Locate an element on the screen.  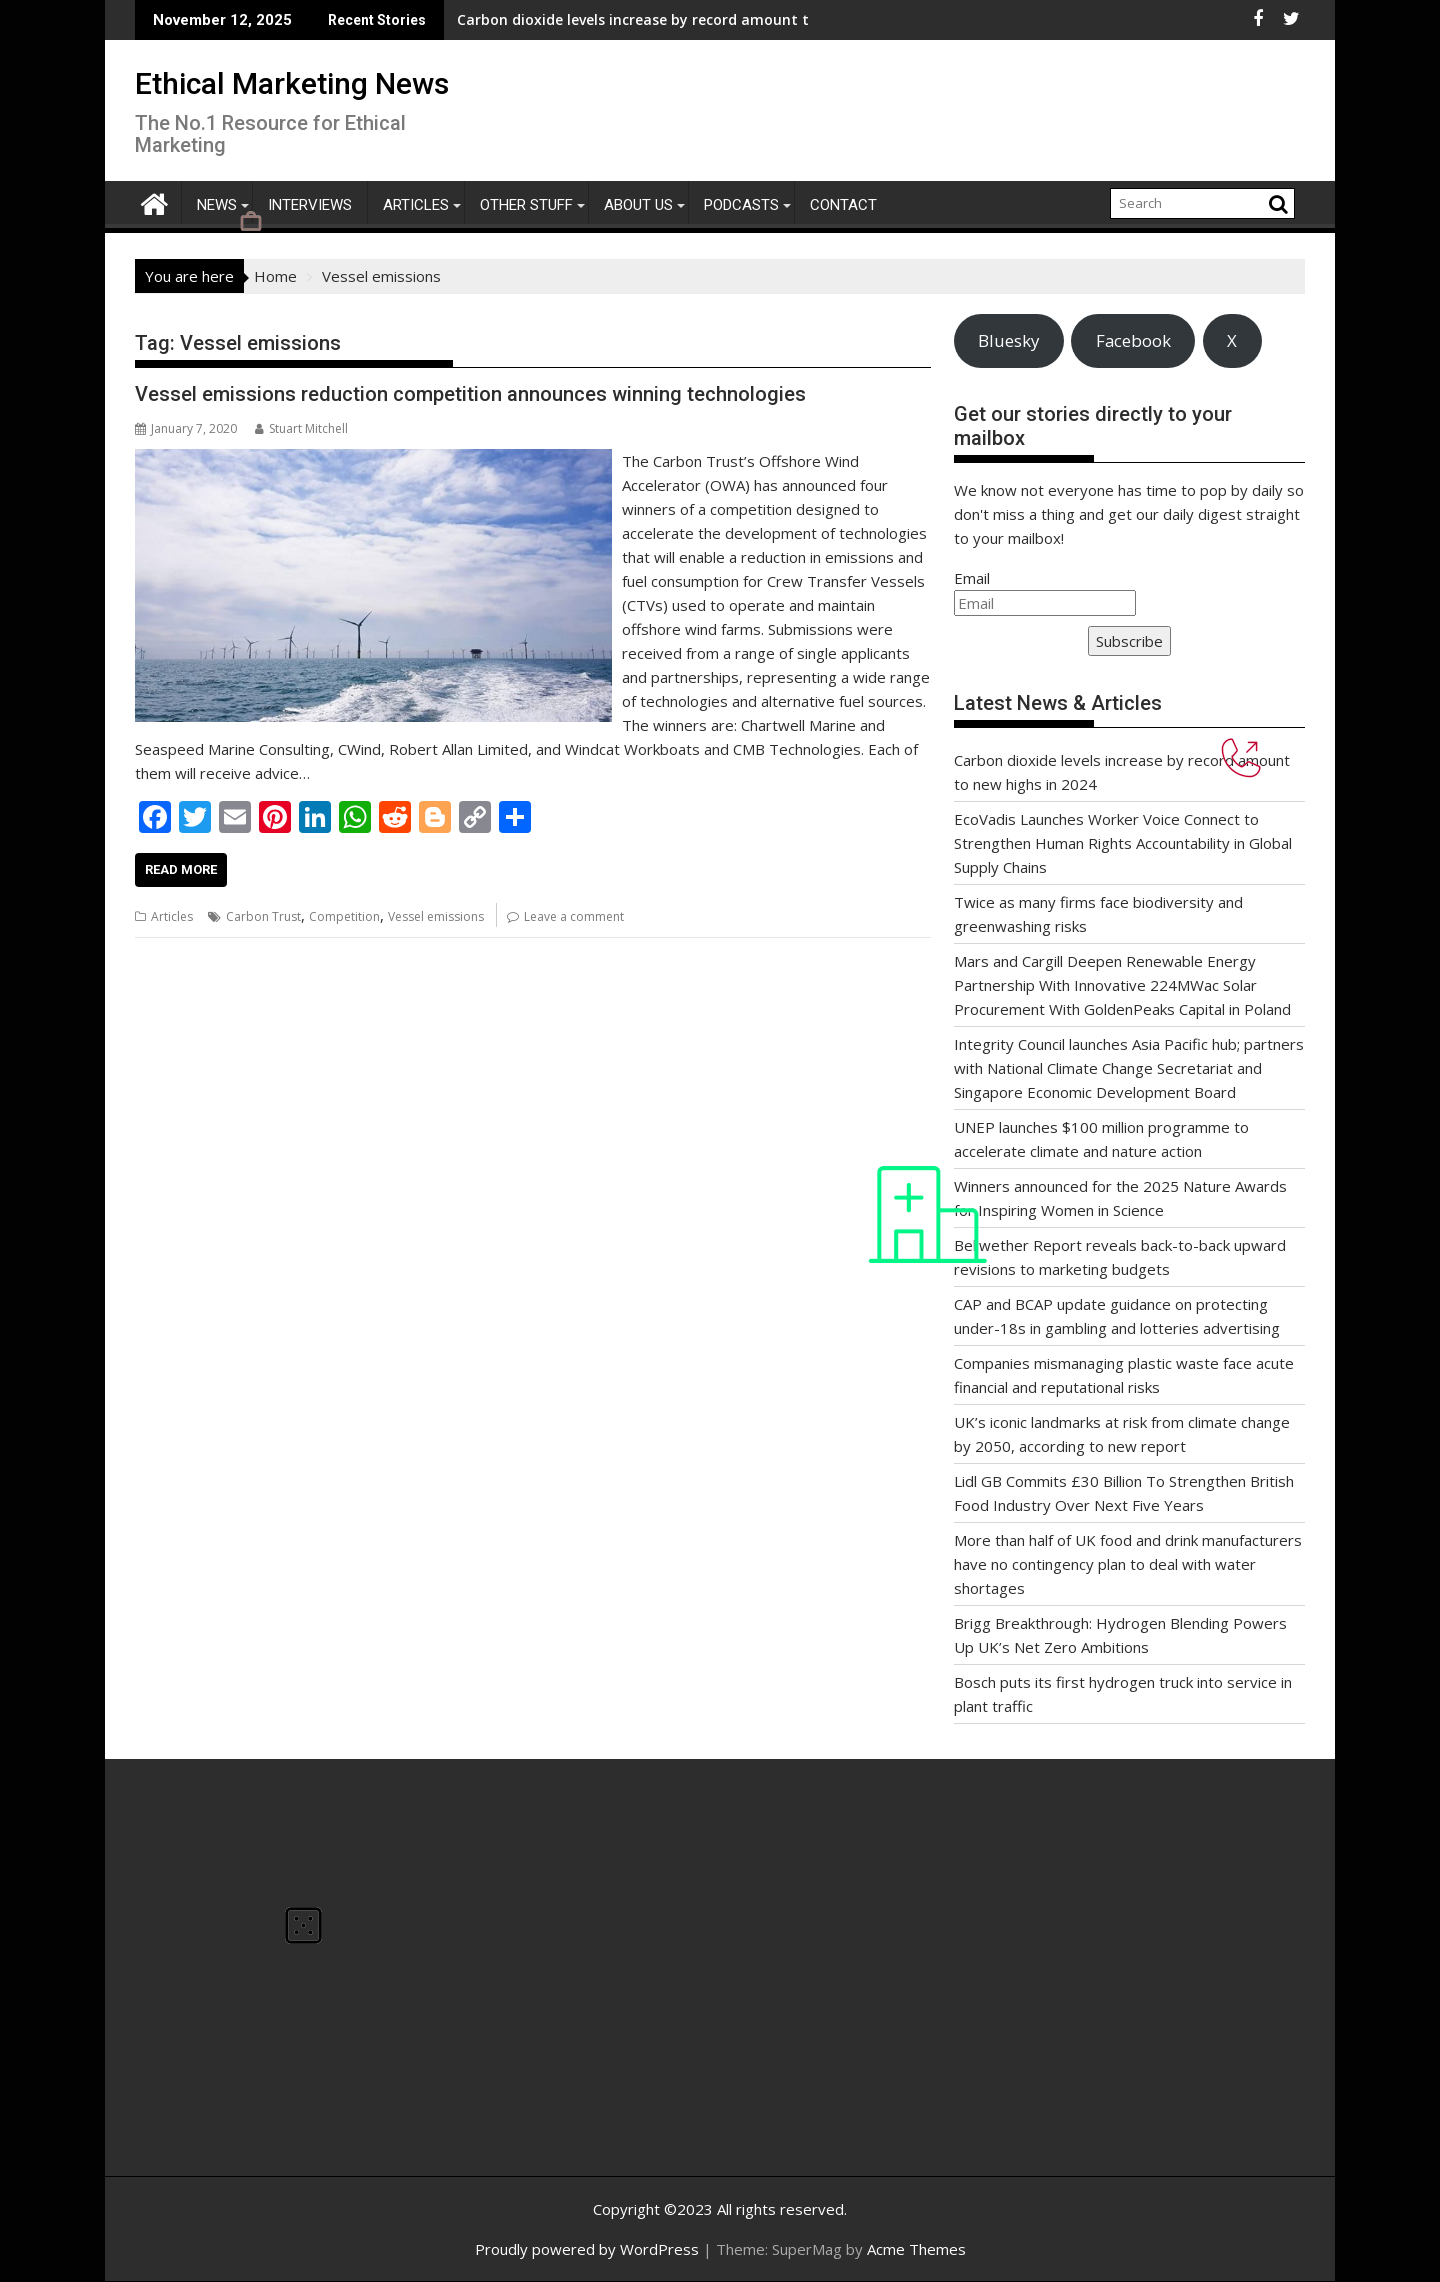
roll dice or generate random number is located at coordinates (303, 1925).